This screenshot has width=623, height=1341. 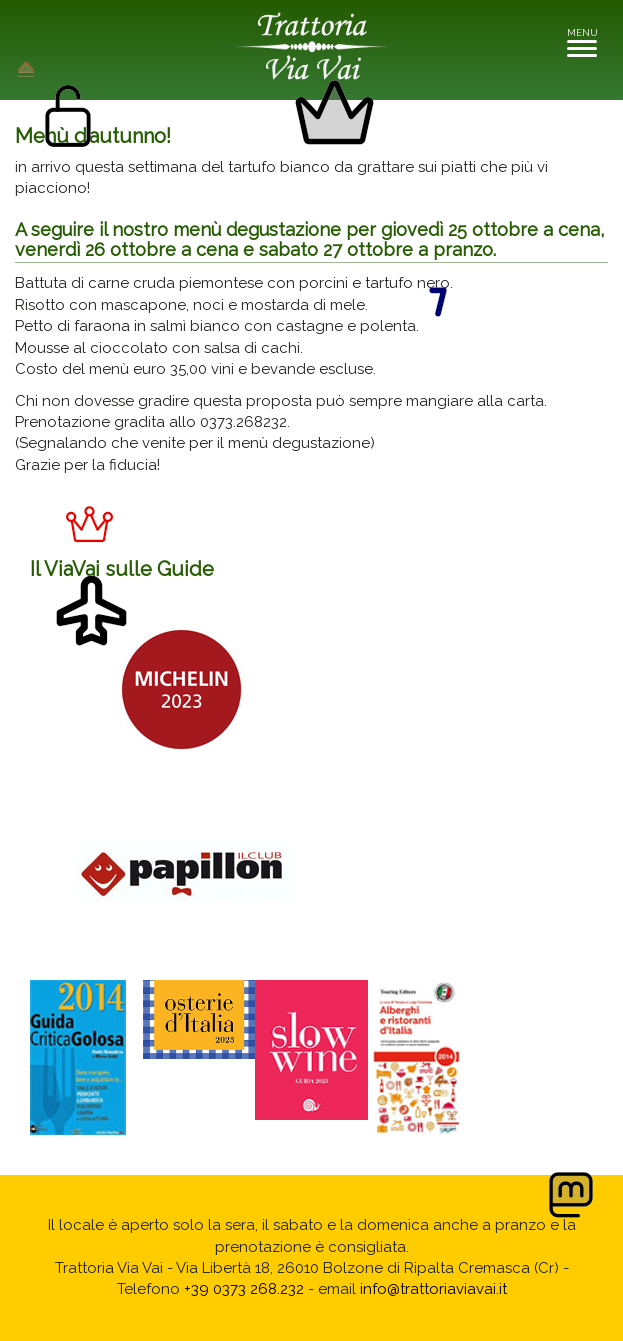 What do you see at coordinates (68, 116) in the screenshot?
I see `indicates an unlocked or unsecured state` at bounding box center [68, 116].